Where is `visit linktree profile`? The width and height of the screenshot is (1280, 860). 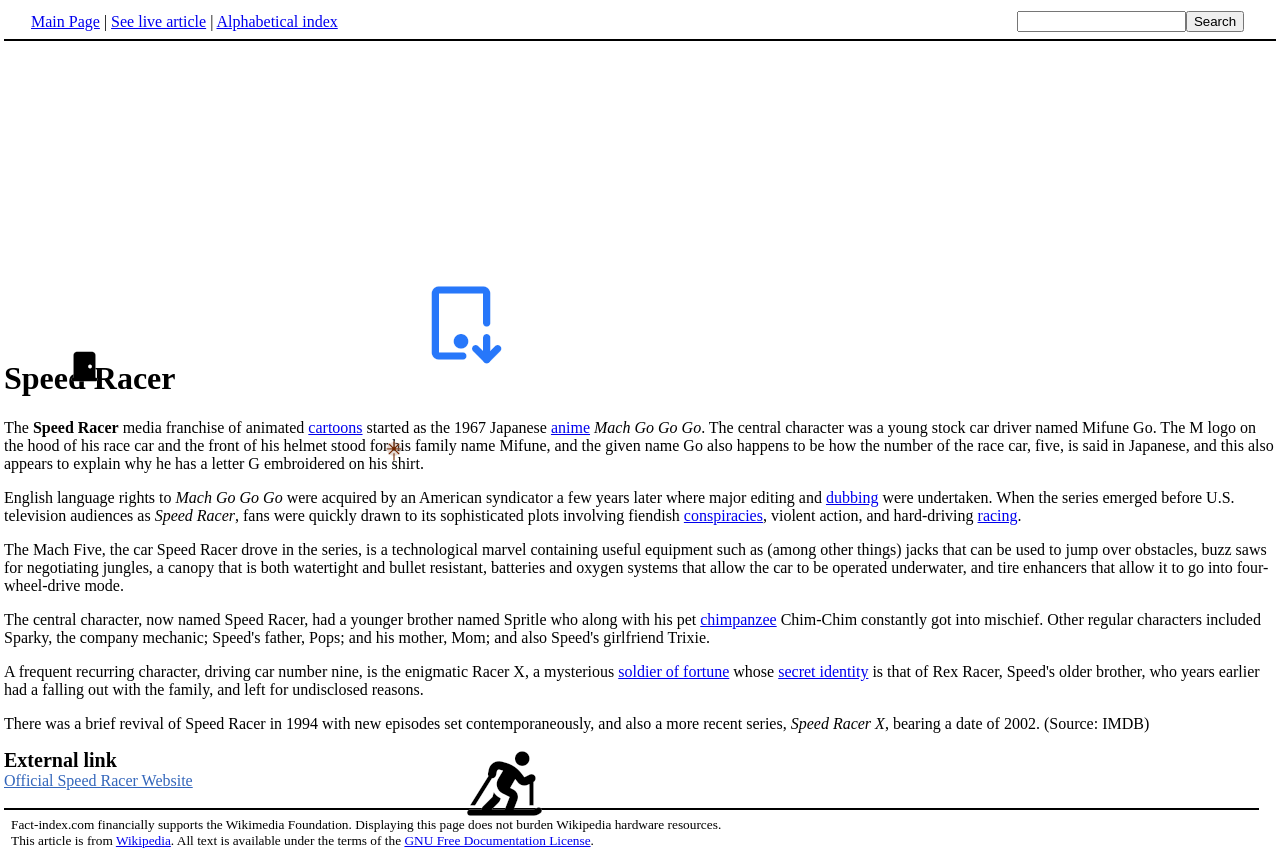
visit linktree profile is located at coordinates (394, 451).